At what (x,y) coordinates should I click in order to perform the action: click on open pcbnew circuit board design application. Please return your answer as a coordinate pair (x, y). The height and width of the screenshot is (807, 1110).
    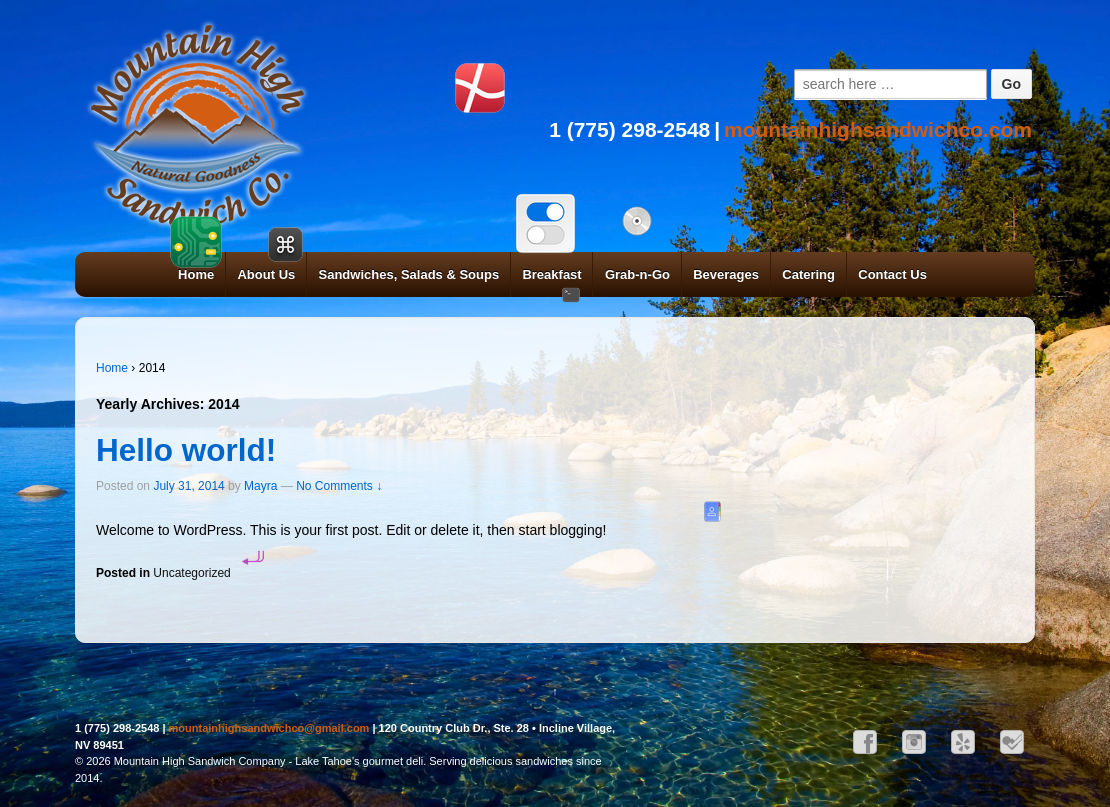
    Looking at the image, I should click on (196, 242).